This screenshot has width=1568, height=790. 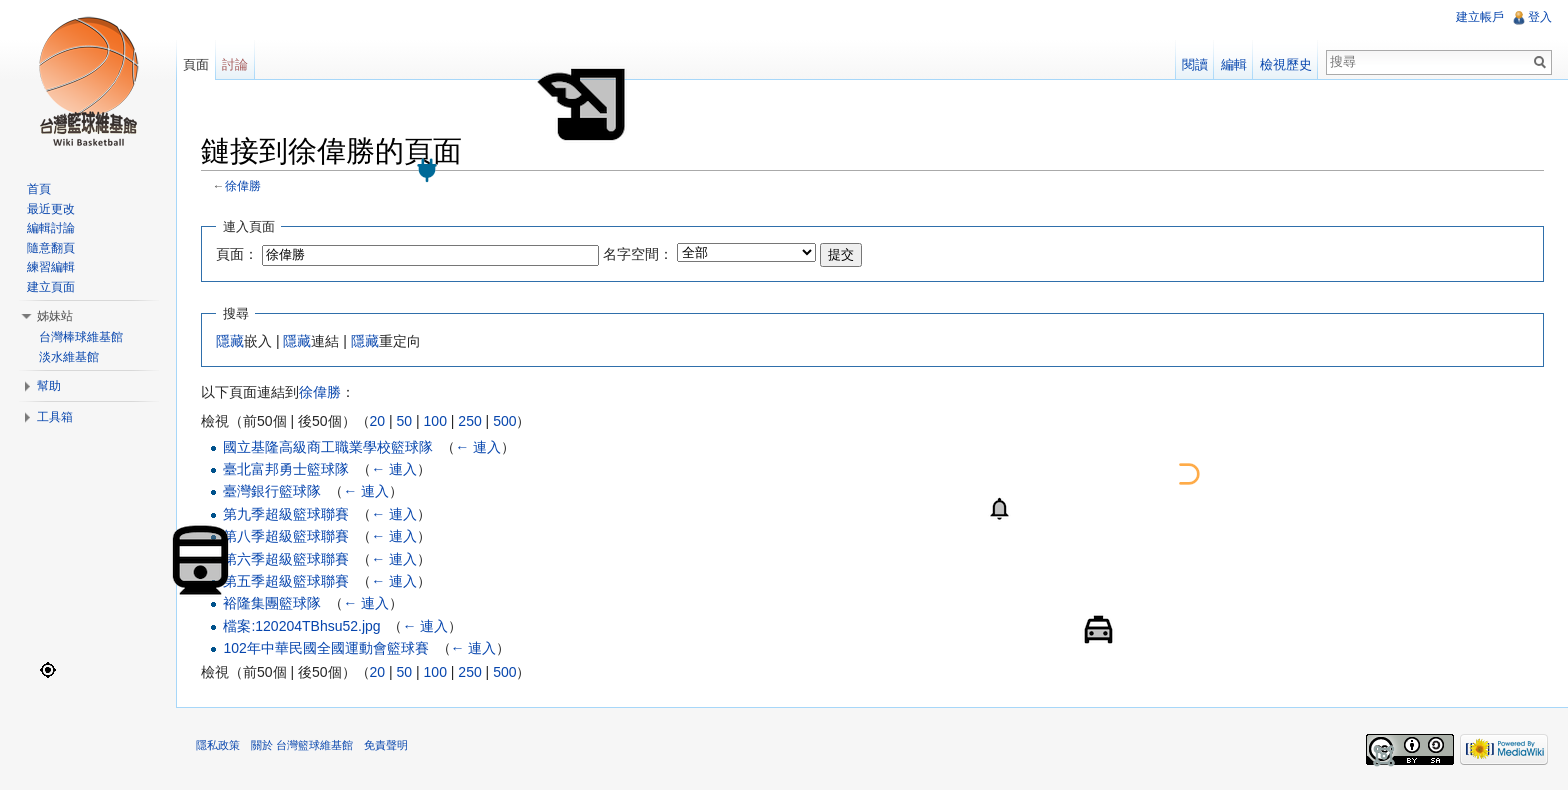 What do you see at coordinates (200, 563) in the screenshot?
I see `get directions to a railway or train station` at bounding box center [200, 563].